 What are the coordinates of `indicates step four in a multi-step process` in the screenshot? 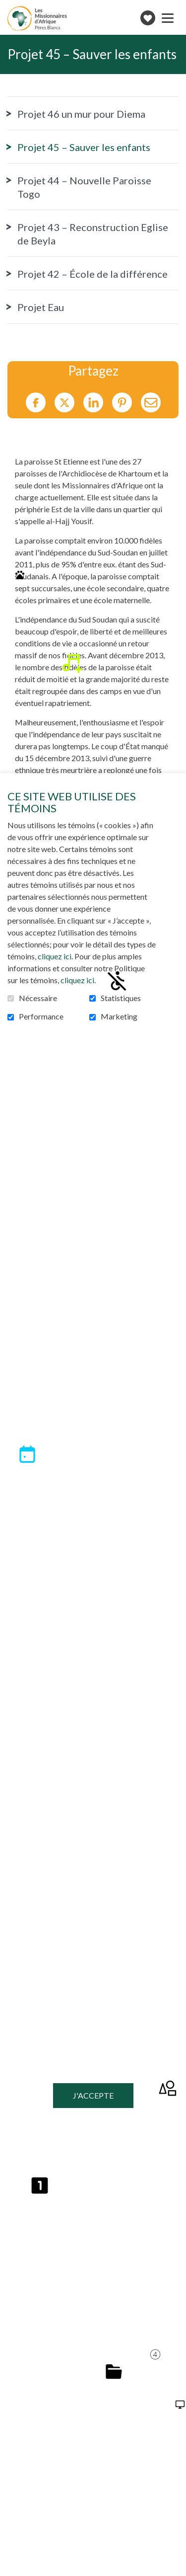 It's located at (155, 2354).